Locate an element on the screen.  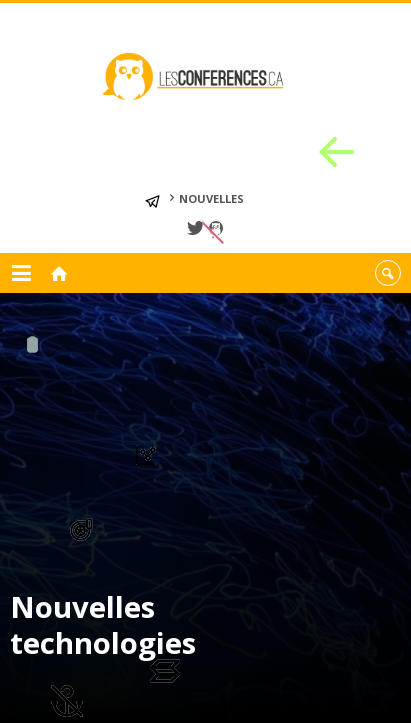
go back to the previous screen is located at coordinates (337, 152).